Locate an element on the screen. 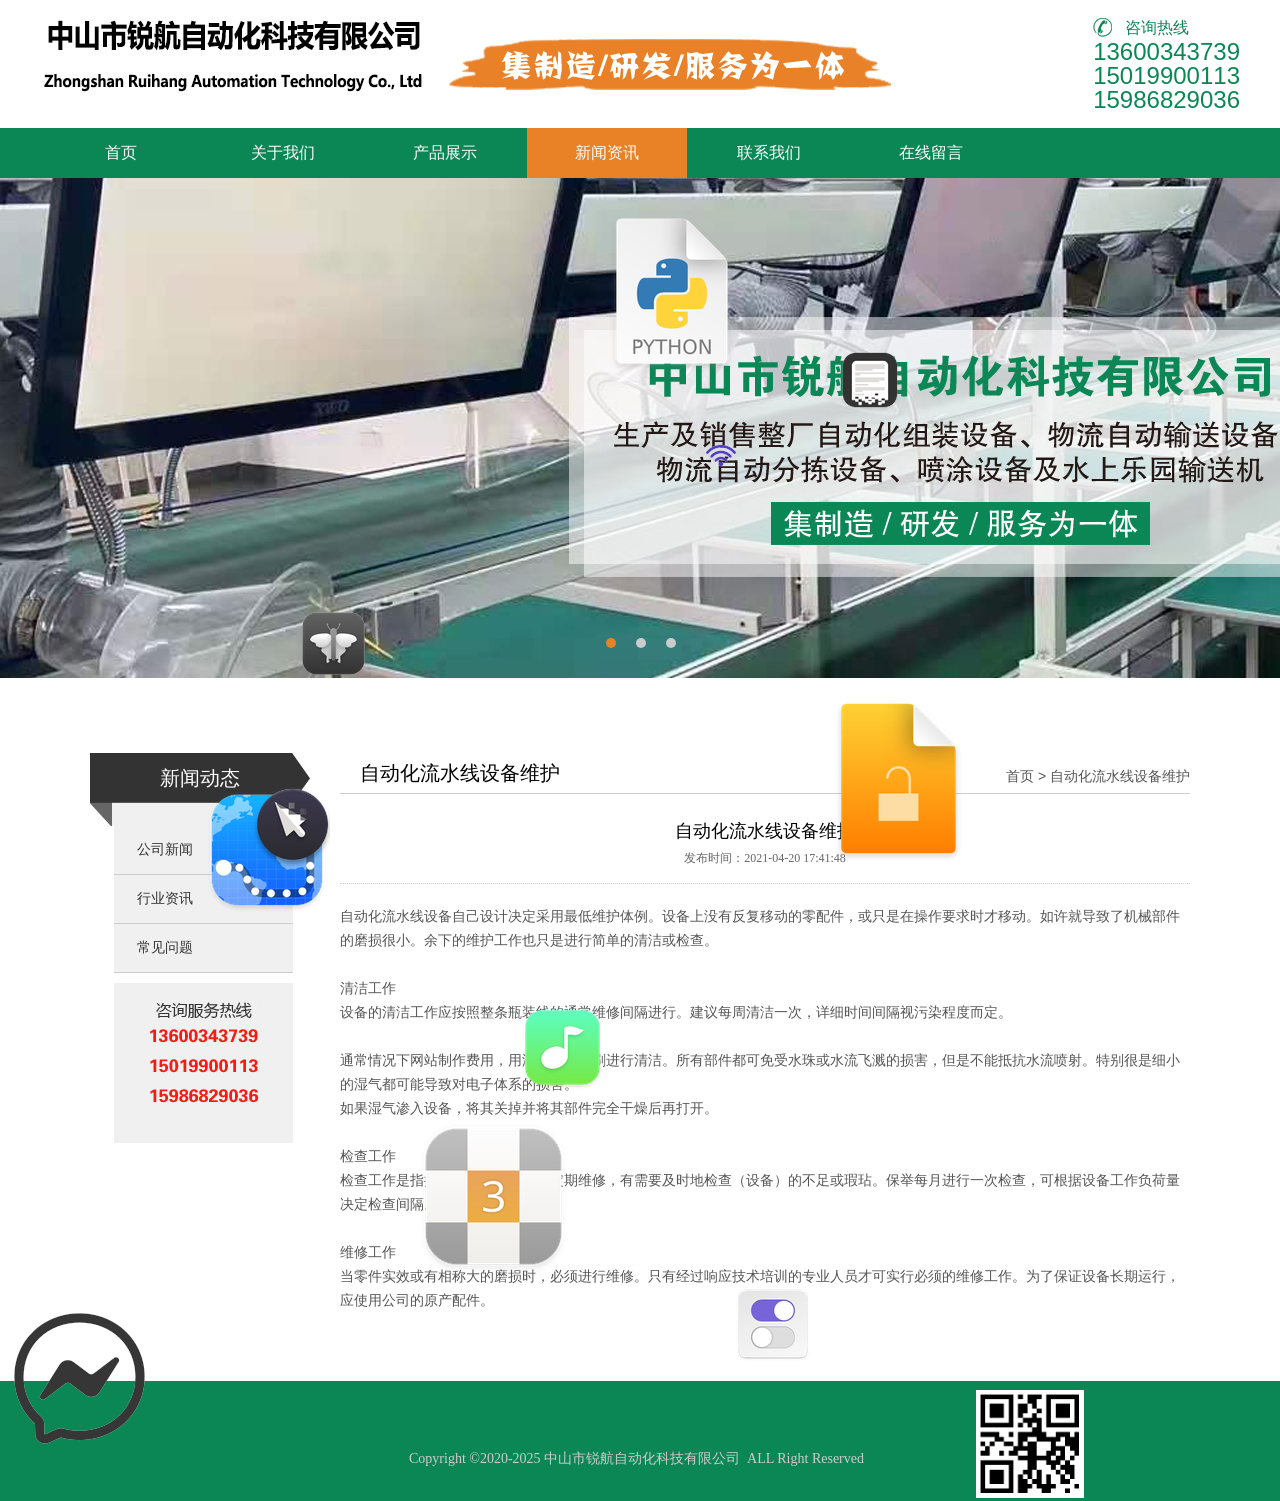 This screenshot has height=1501, width=1280. open Caprine, a Facebook Messenger desktop client is located at coordinates (79, 1378).